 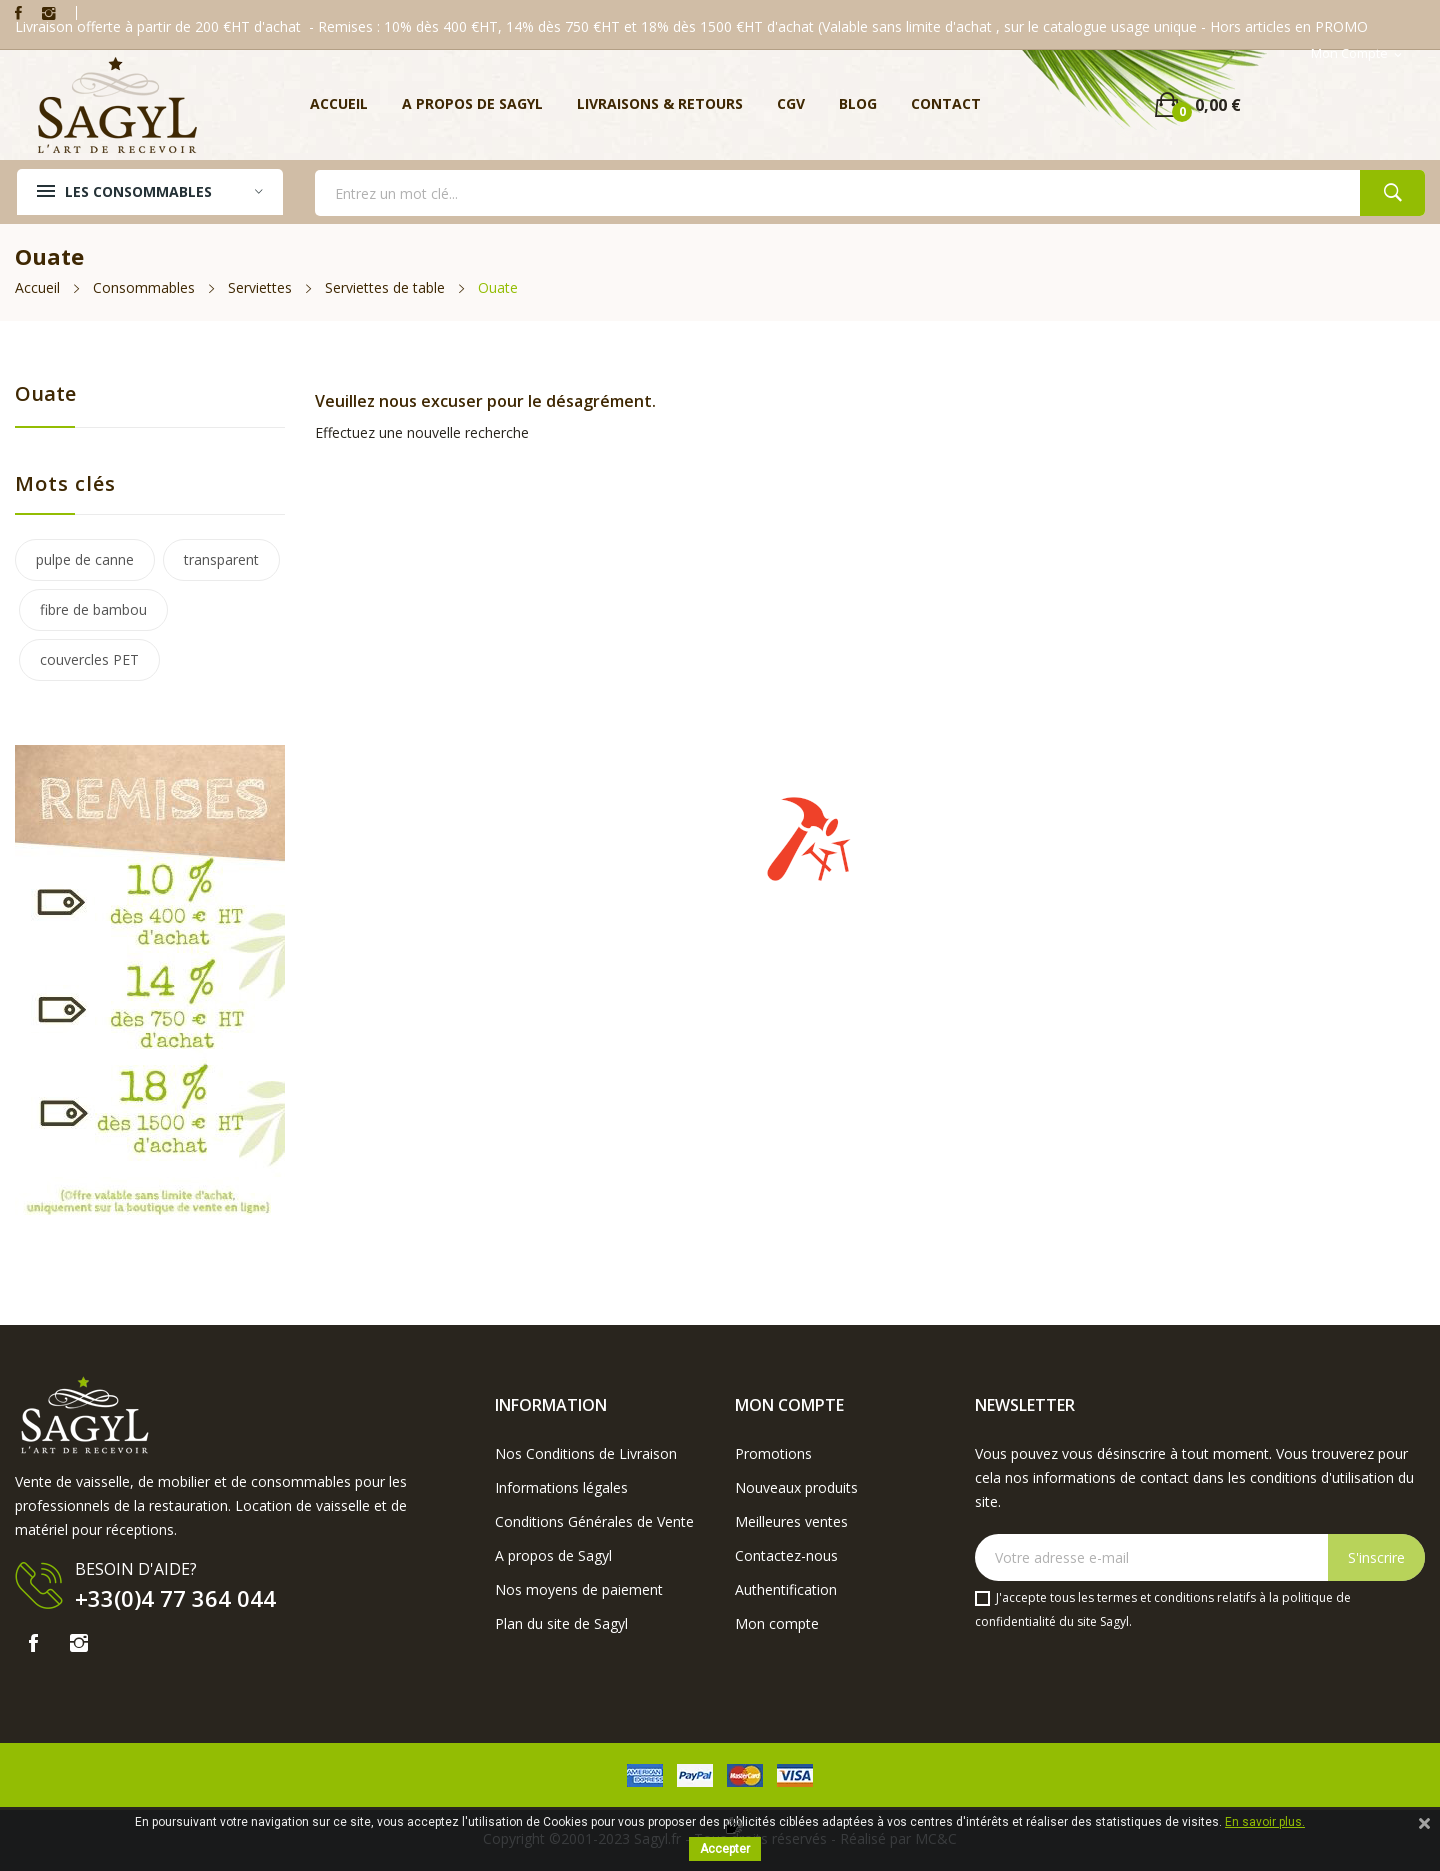 What do you see at coordinates (735, 1825) in the screenshot?
I see `indicates a system crash or critical error` at bounding box center [735, 1825].